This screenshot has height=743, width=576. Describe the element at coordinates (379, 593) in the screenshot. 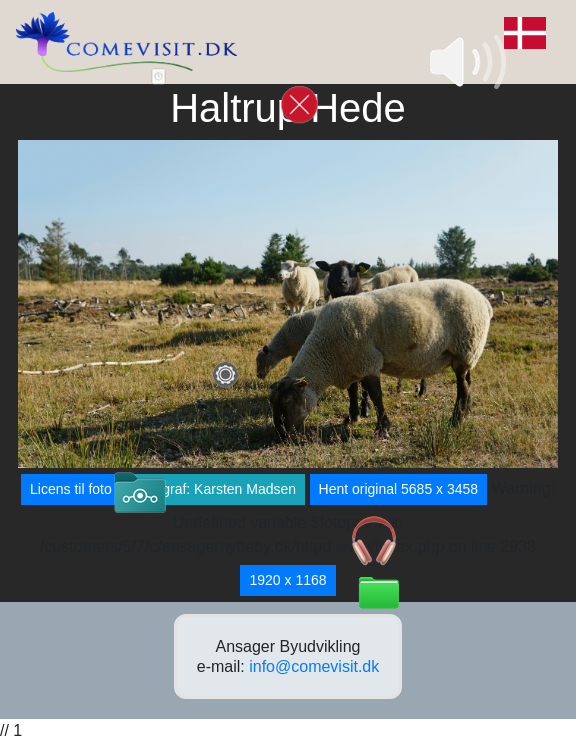

I see `open folder to view contents` at that location.